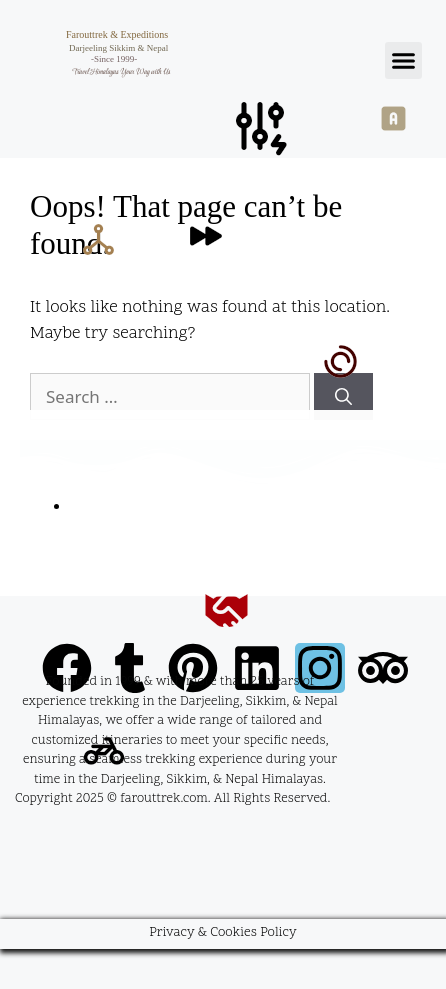 This screenshot has height=989, width=446. What do you see at coordinates (340, 361) in the screenshot?
I see `indicates content is loading` at bounding box center [340, 361].